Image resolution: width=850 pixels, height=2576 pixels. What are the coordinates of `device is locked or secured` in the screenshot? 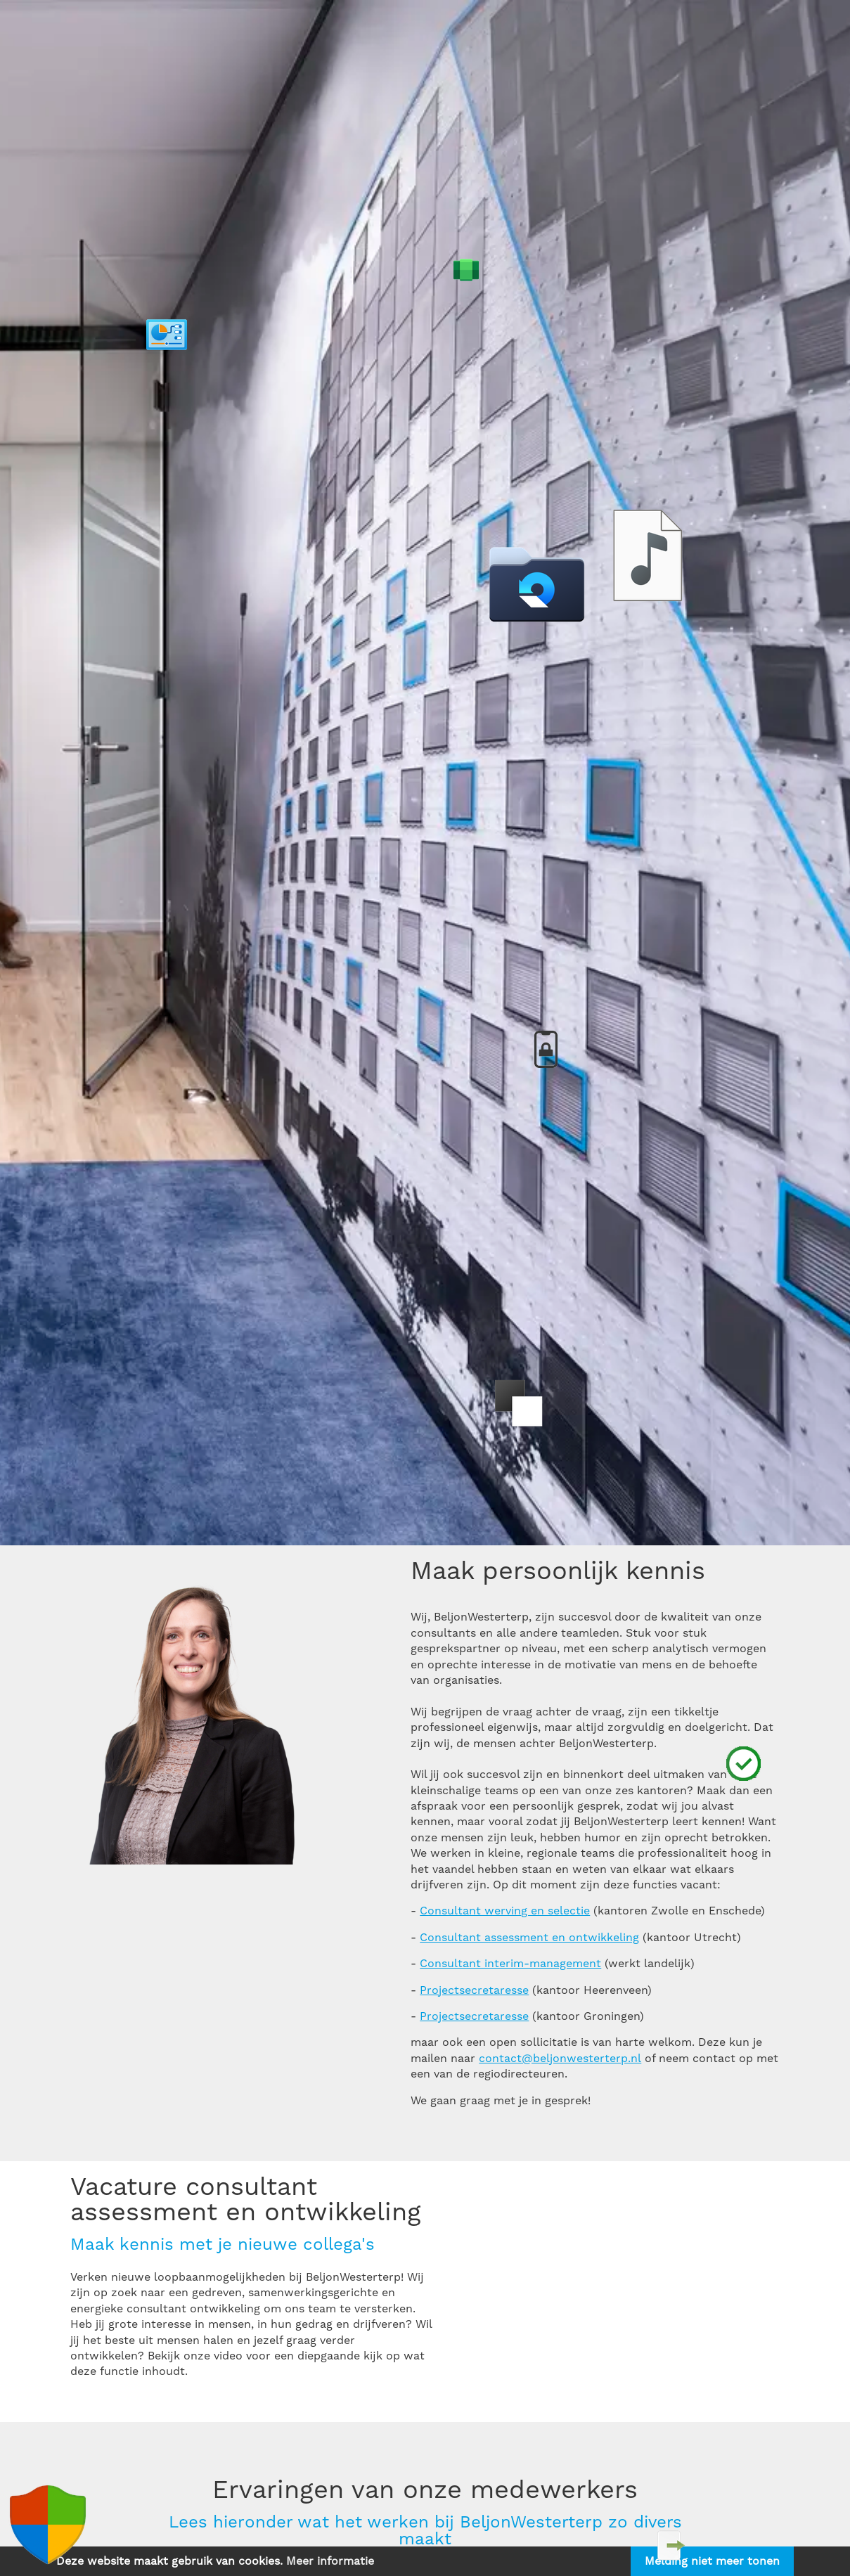 It's located at (546, 1049).